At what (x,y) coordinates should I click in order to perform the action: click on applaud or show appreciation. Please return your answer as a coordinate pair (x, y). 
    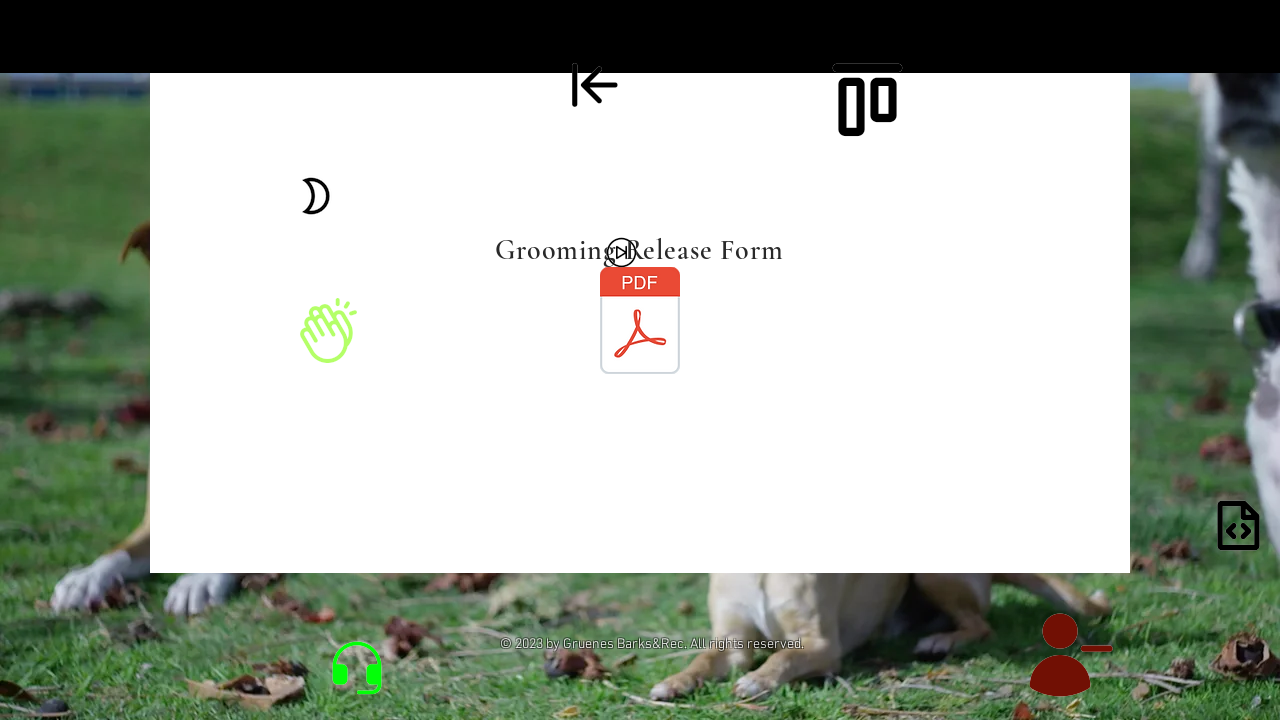
    Looking at the image, I should click on (327, 330).